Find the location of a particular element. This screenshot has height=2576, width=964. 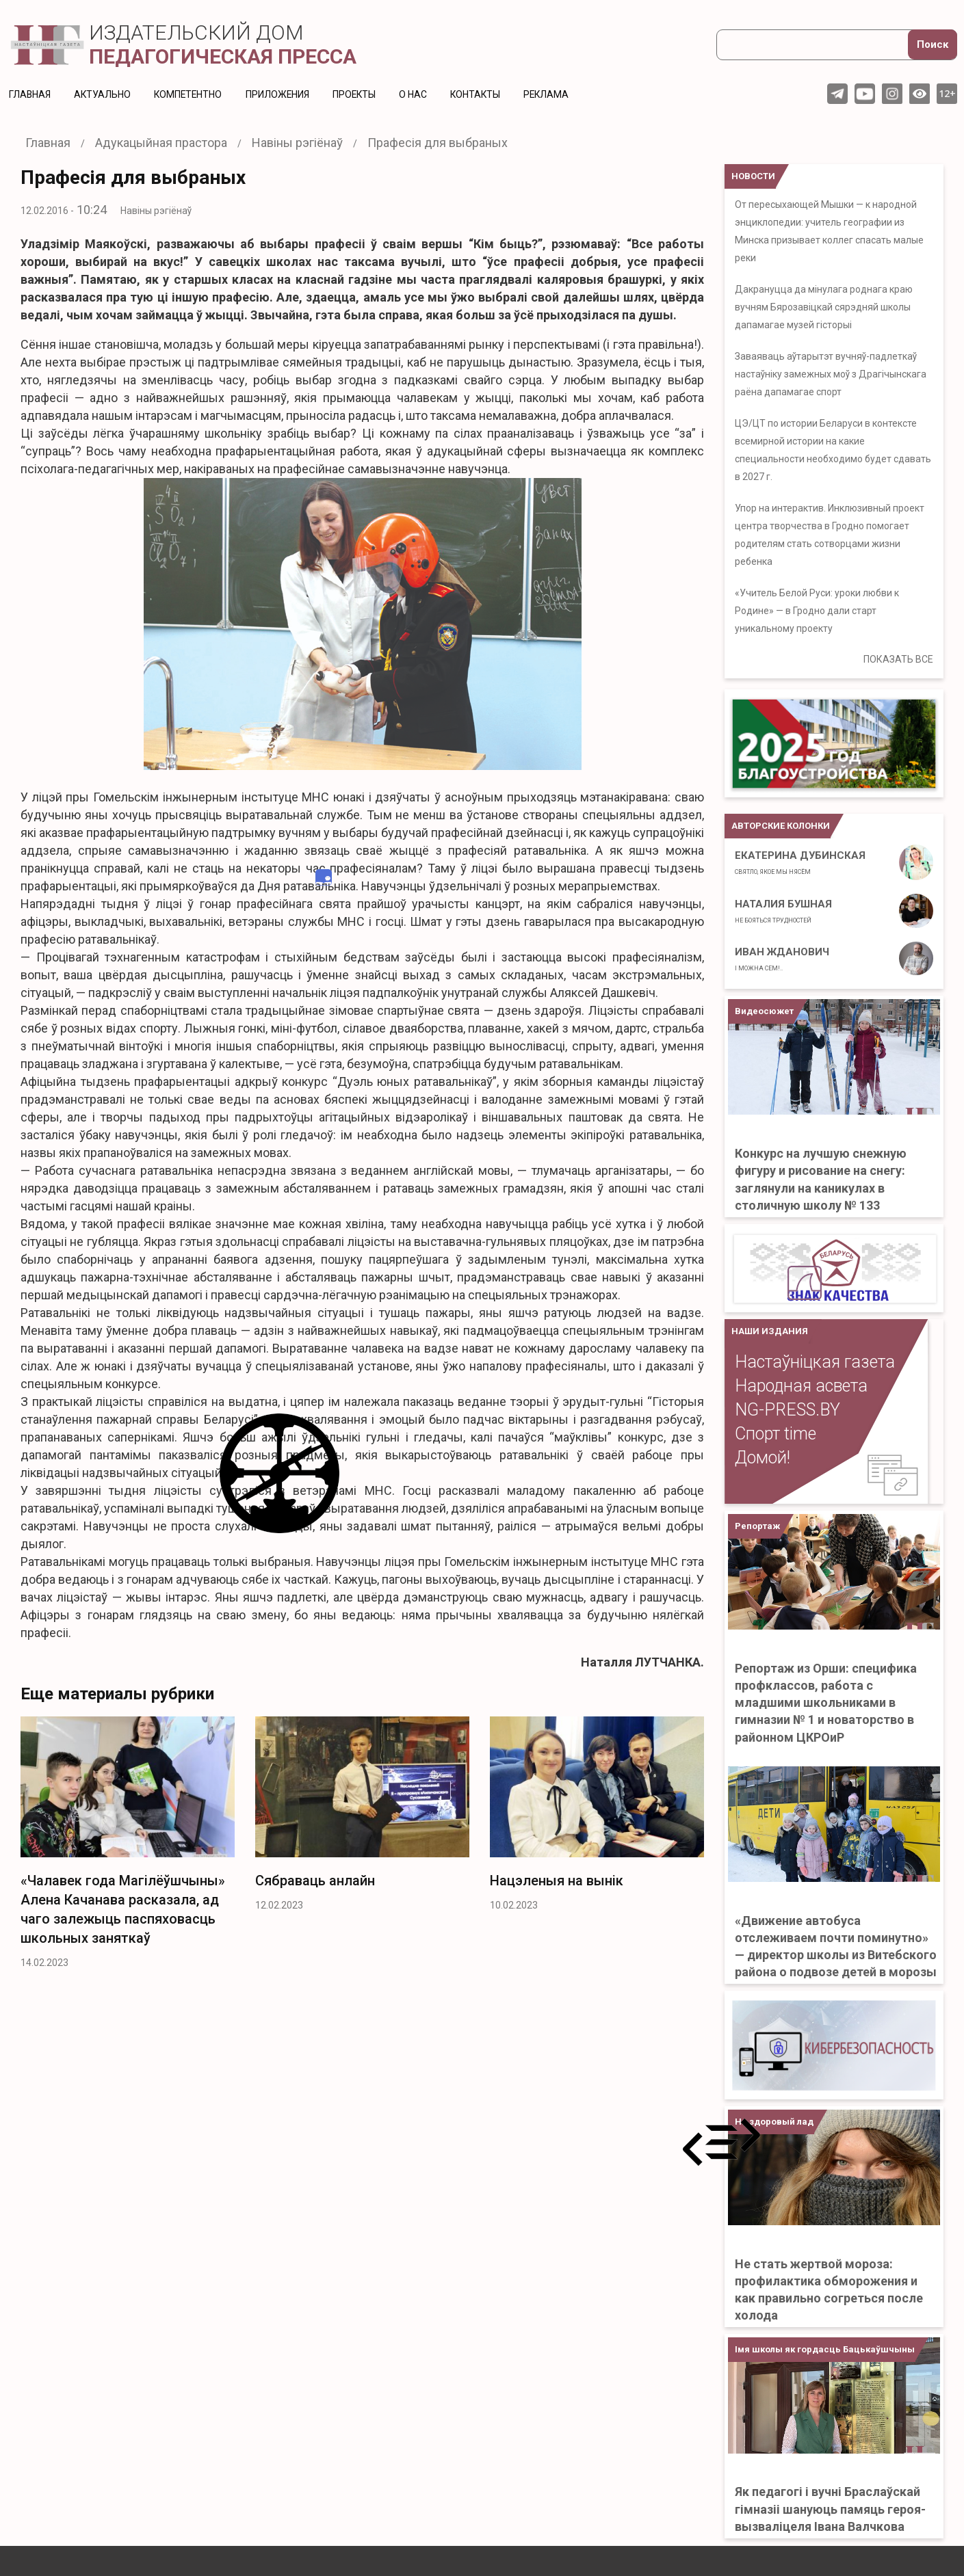

open the WeRead app is located at coordinates (324, 877).